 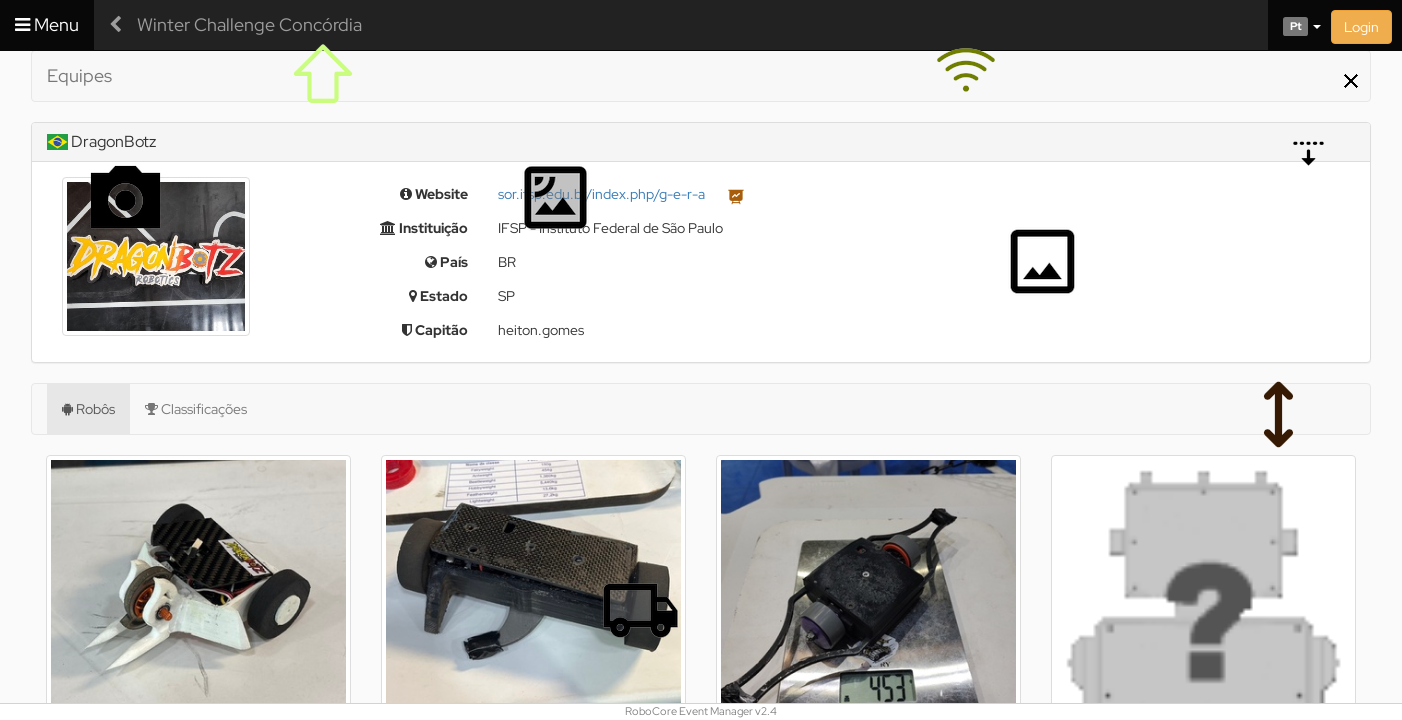 I want to click on take a photo, so click(x=125, y=200).